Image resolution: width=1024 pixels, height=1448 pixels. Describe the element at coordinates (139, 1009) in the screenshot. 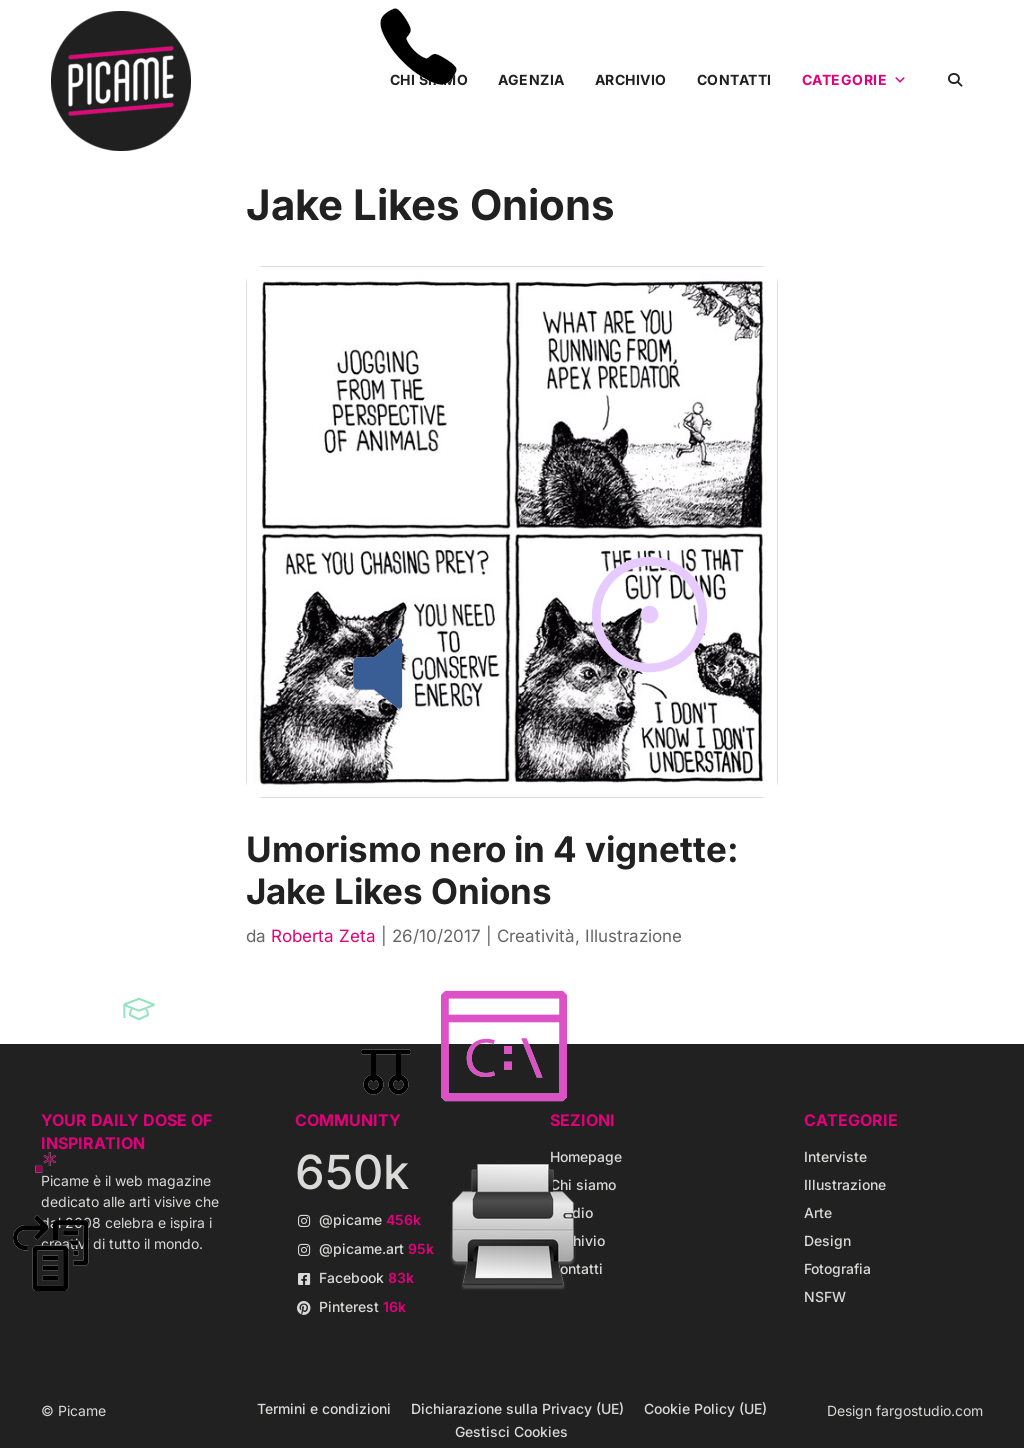

I see `access learning resources or tutorials` at that location.